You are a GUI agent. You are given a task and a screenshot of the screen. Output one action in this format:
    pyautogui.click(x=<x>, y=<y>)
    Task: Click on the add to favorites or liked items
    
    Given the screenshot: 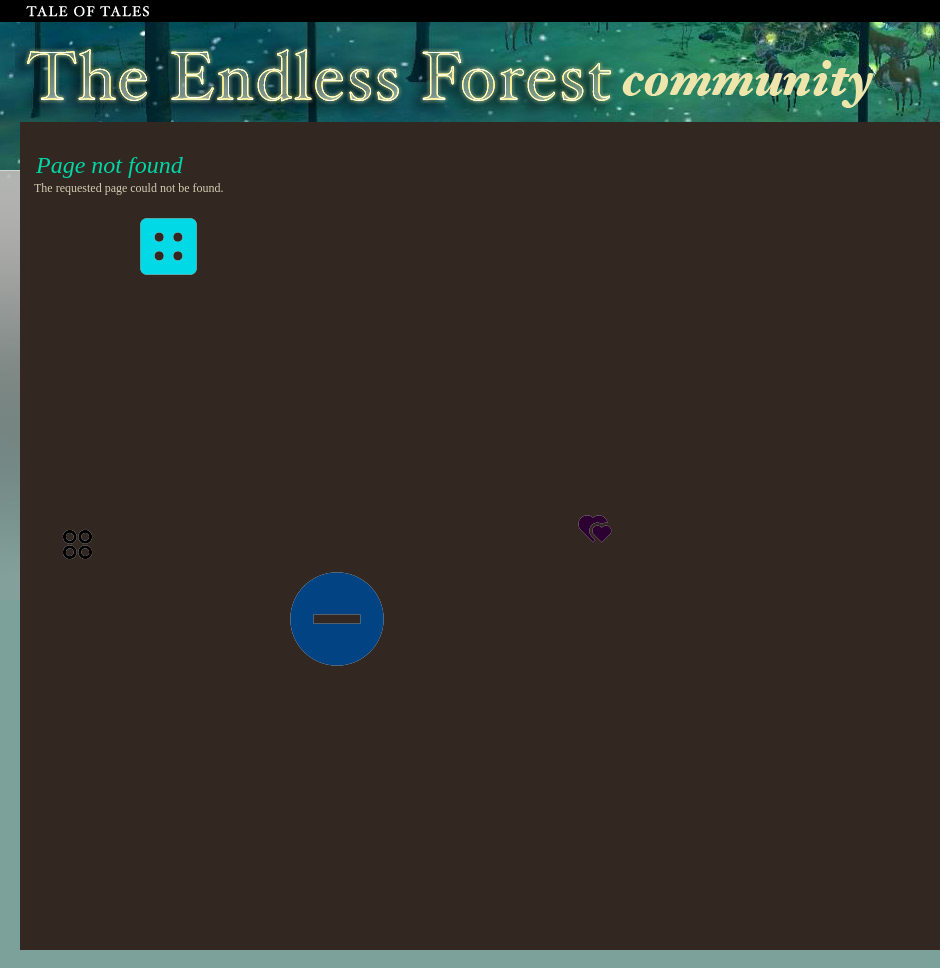 What is the action you would take?
    pyautogui.click(x=594, y=528)
    